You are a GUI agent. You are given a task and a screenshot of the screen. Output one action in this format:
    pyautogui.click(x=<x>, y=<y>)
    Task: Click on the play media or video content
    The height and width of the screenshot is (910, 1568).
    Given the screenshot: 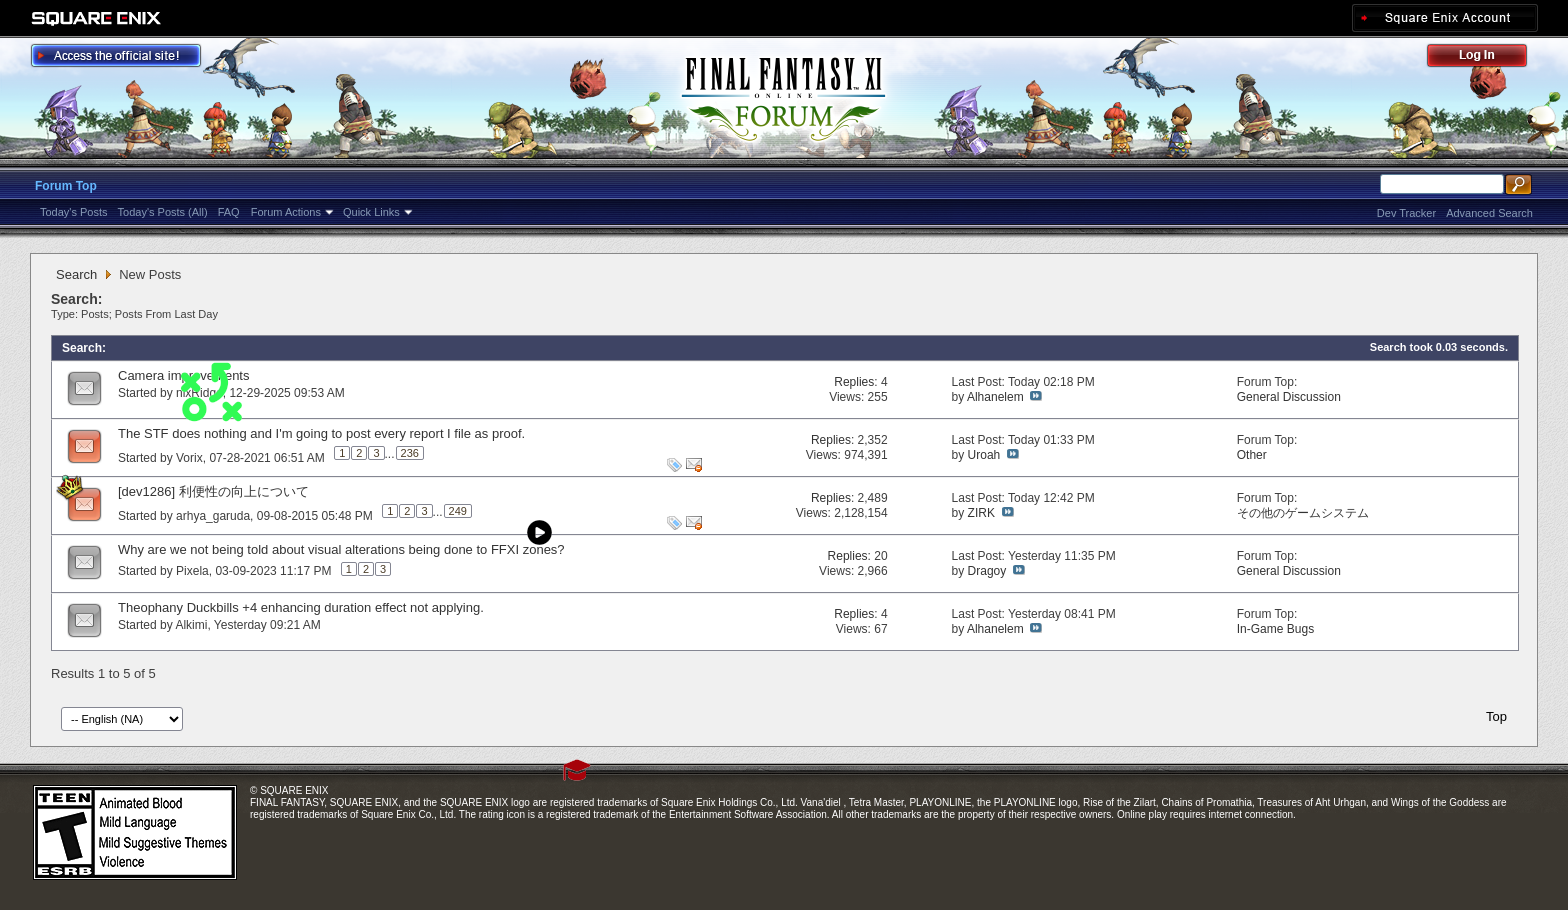 What is the action you would take?
    pyautogui.click(x=539, y=532)
    